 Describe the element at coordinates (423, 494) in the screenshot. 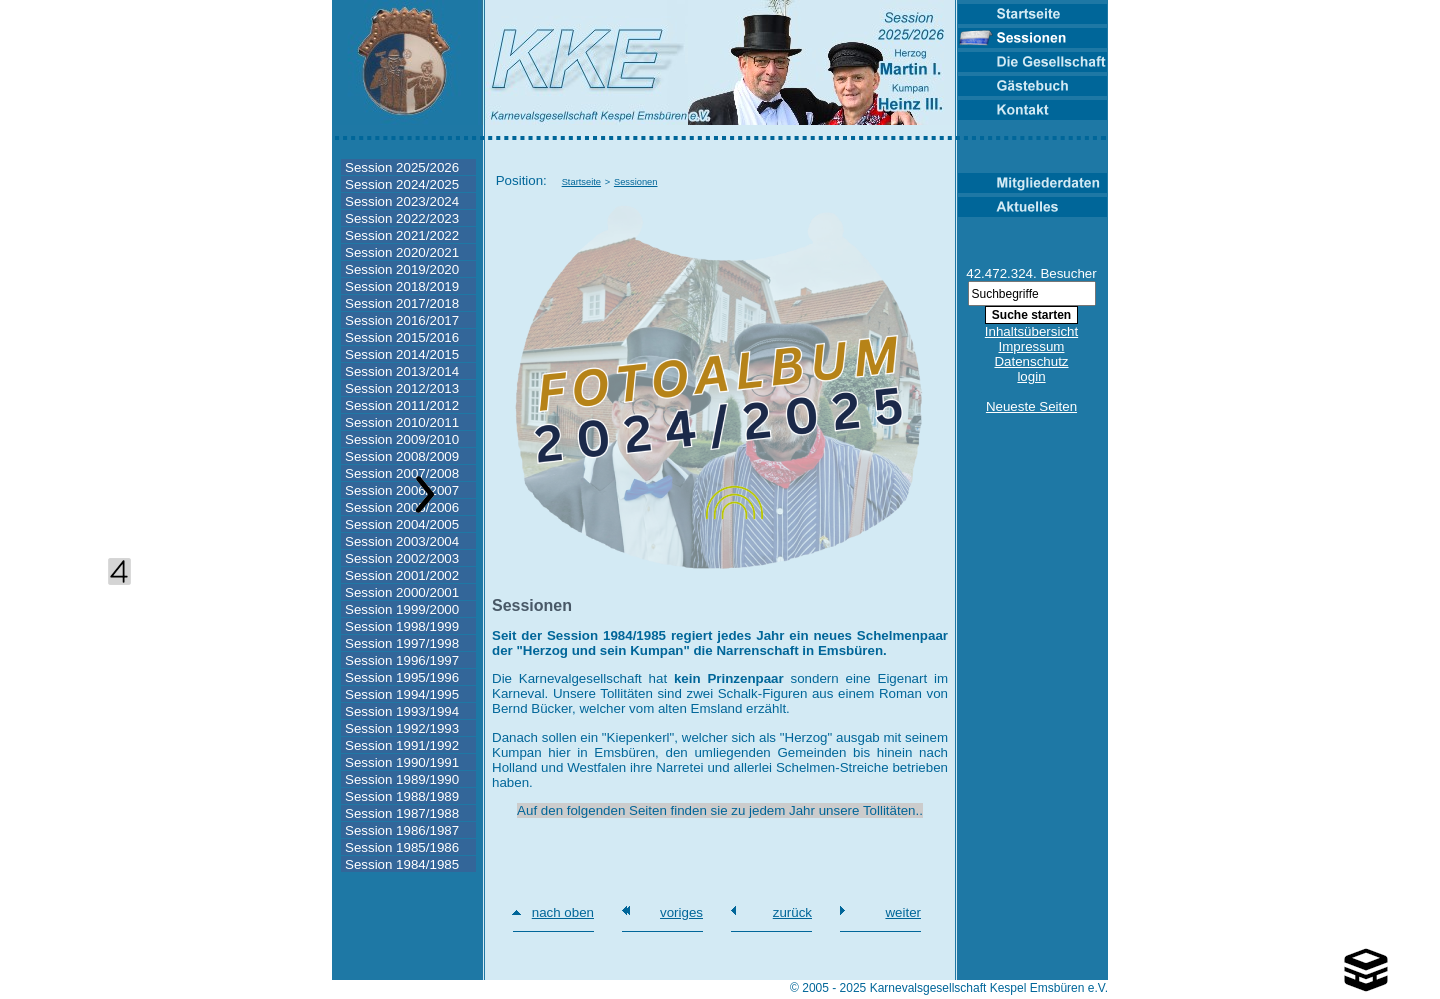

I see `navigate to the next item or screen` at that location.